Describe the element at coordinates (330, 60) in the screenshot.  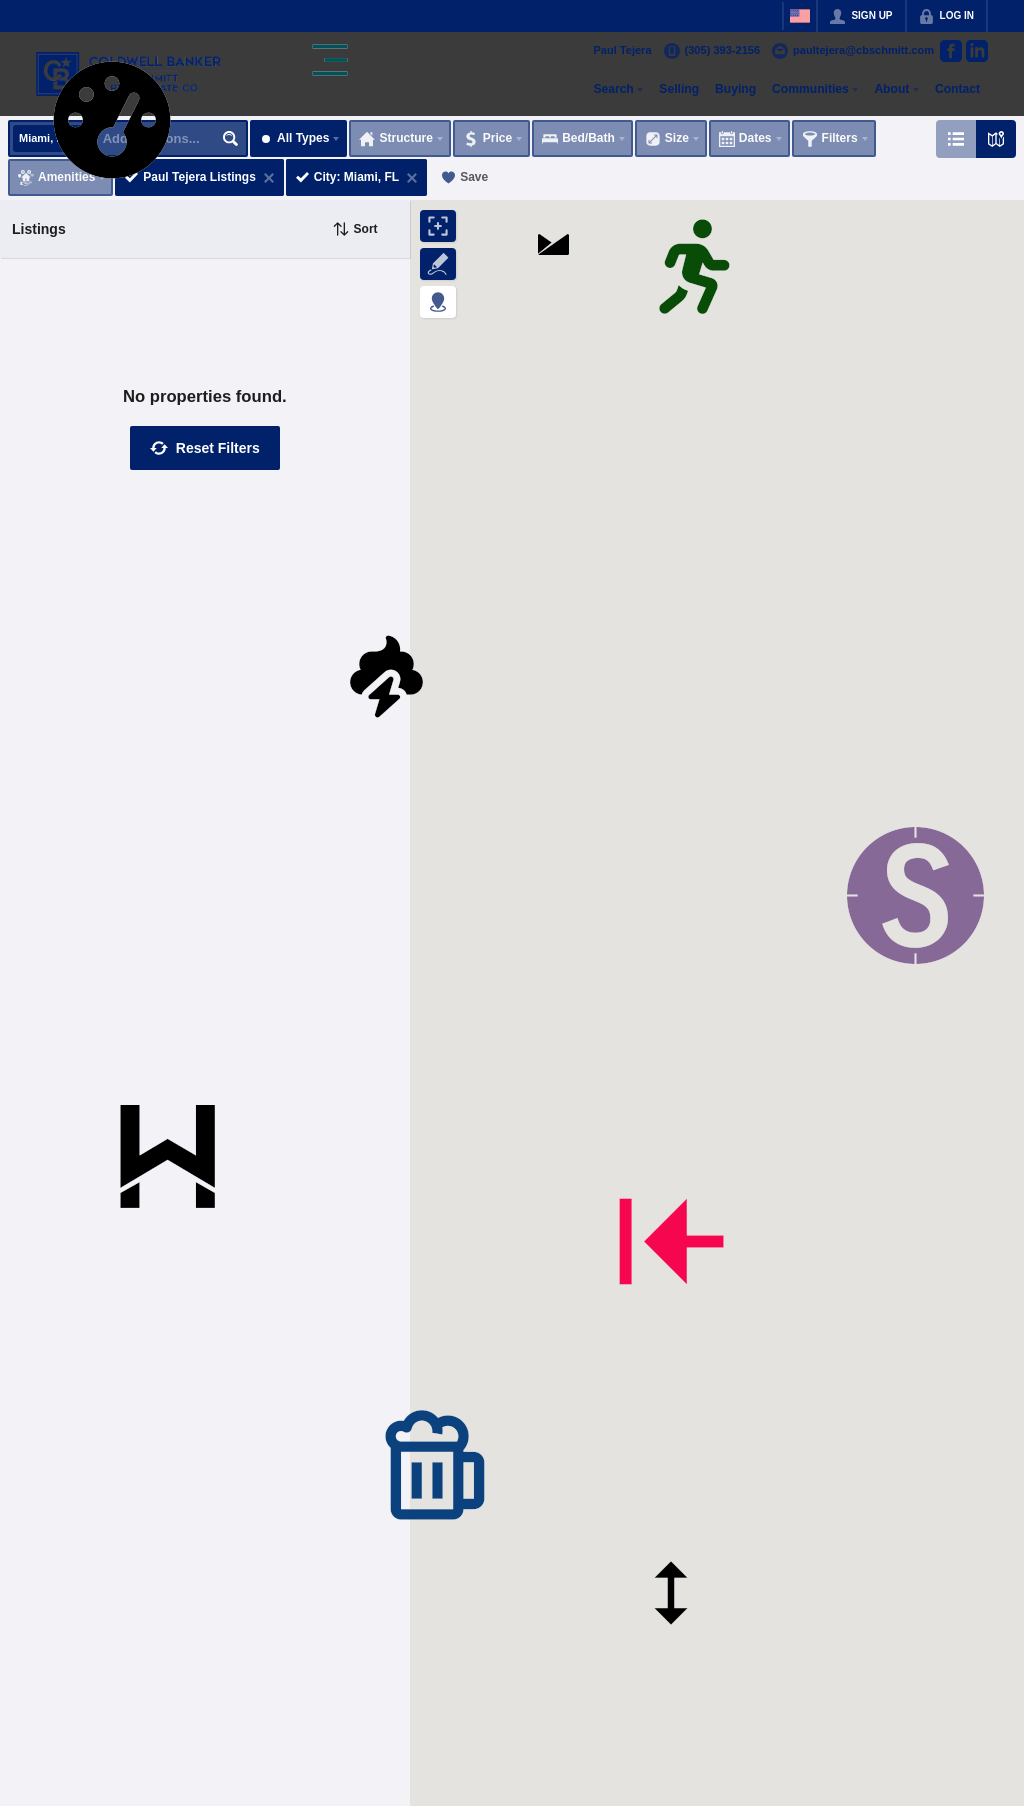
I see `open navigation menu` at that location.